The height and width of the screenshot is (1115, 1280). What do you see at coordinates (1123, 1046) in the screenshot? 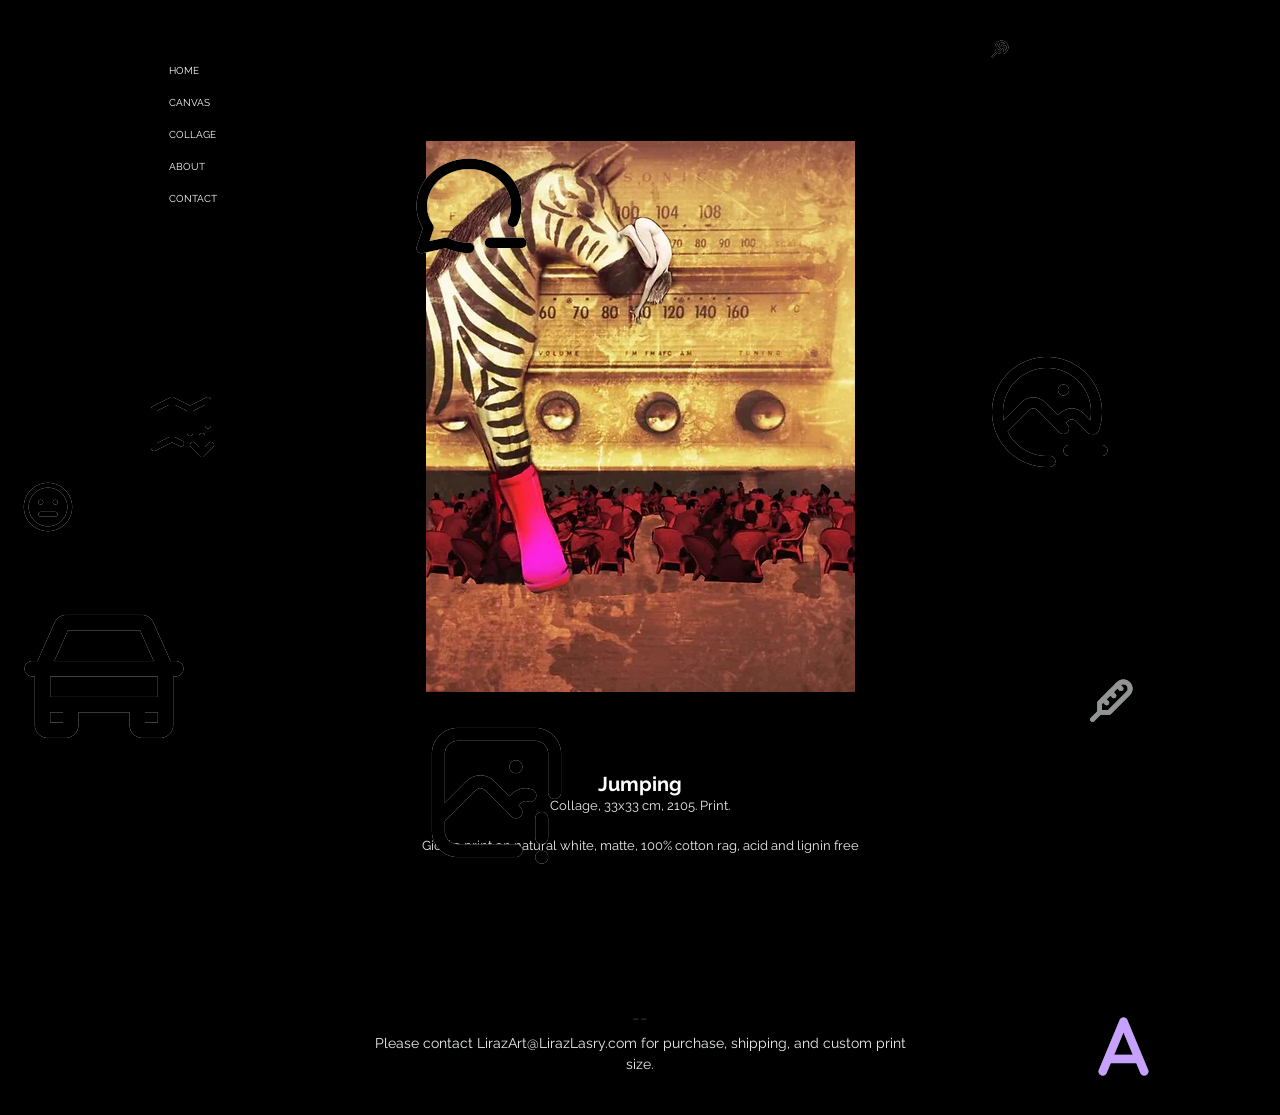
I see `indicates text formatting or font options` at bounding box center [1123, 1046].